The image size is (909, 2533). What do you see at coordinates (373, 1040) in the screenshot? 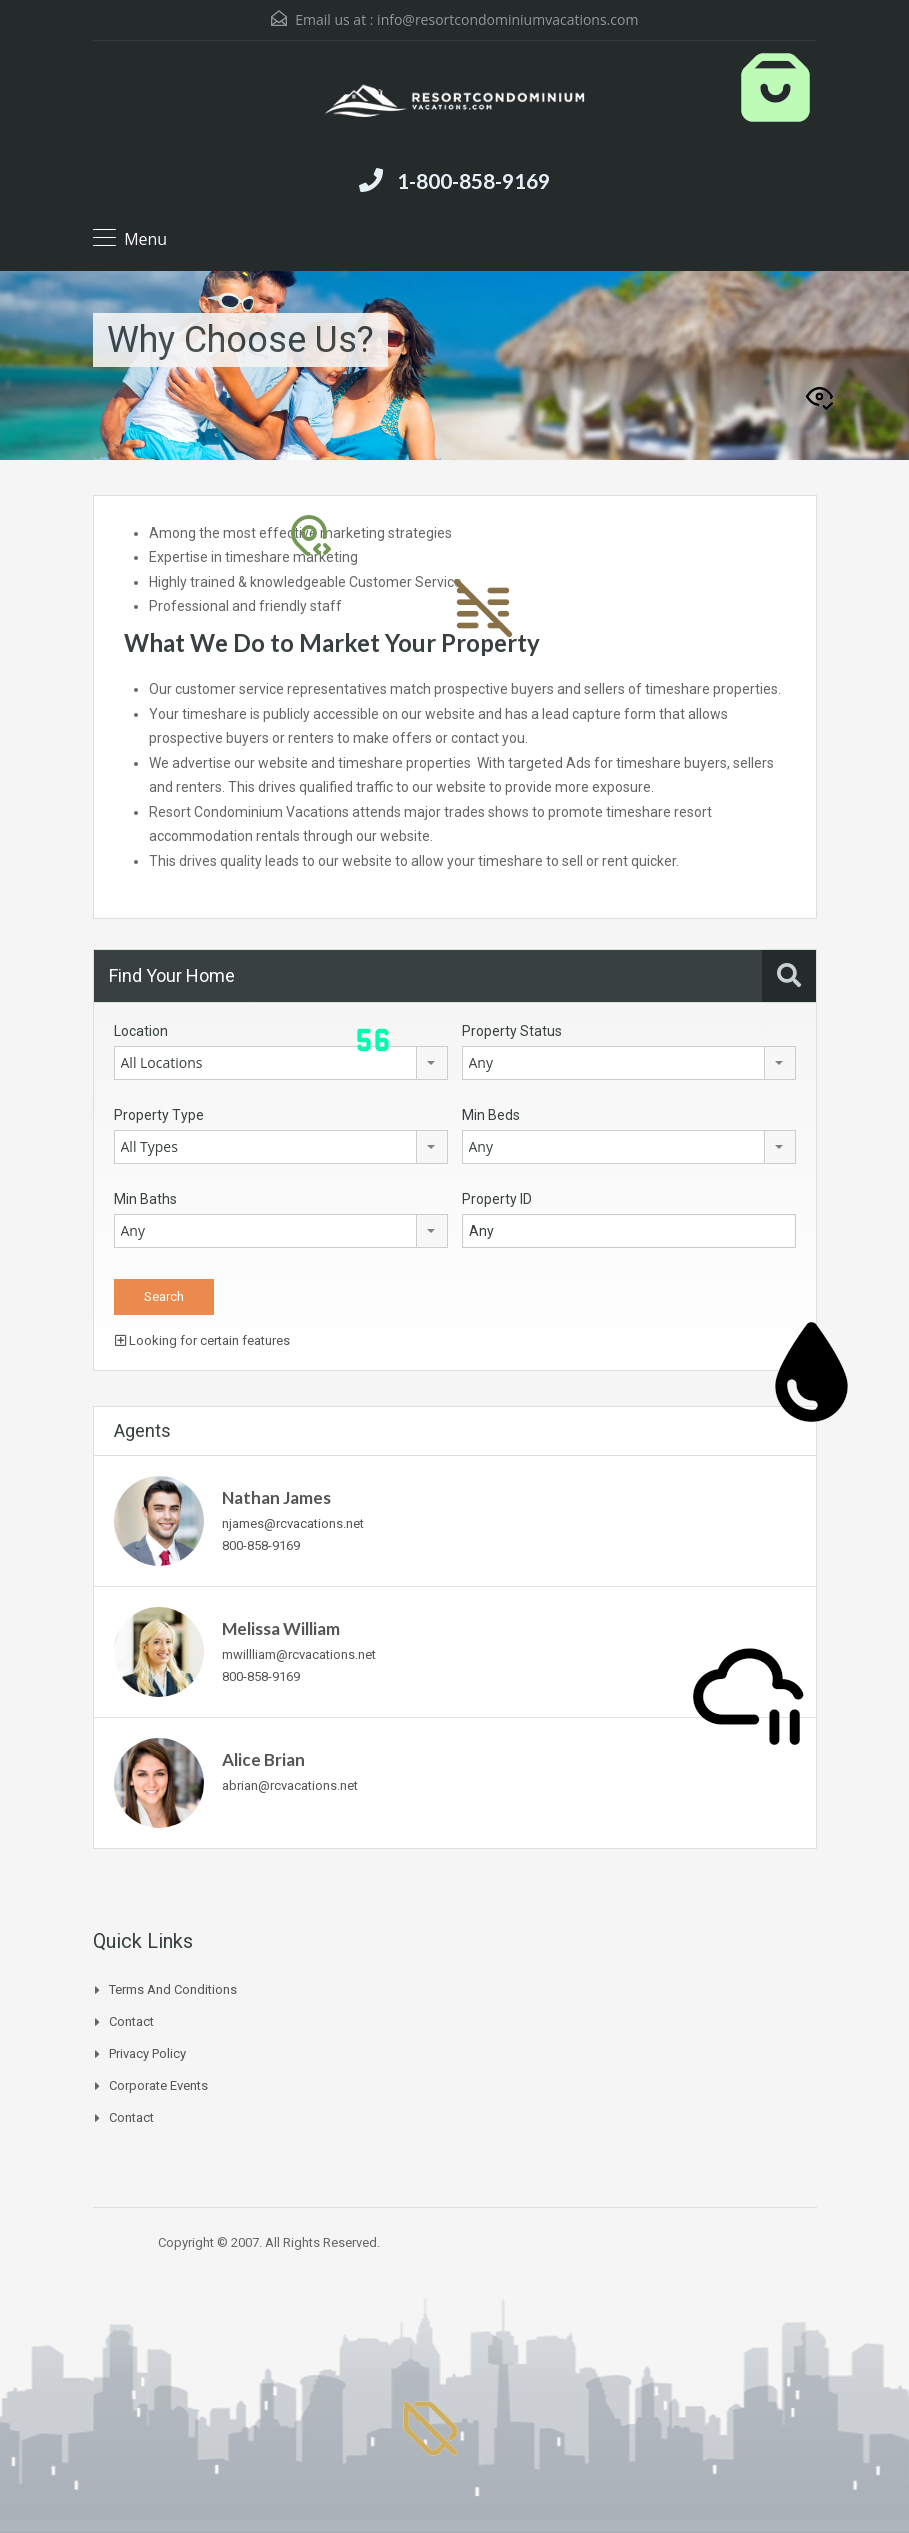
I see `indicates item number 56 in a list or sequence` at bounding box center [373, 1040].